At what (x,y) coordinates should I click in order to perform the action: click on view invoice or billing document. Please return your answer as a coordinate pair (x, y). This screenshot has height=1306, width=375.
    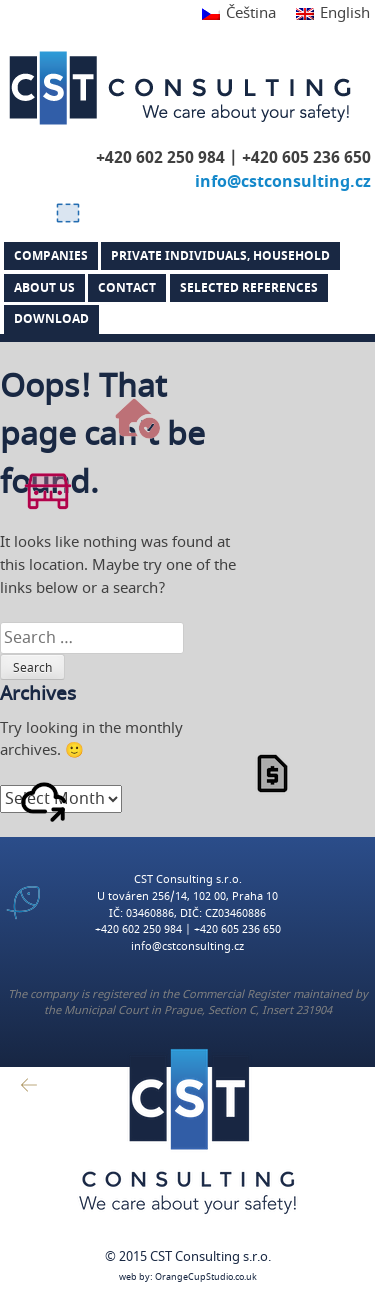
    Looking at the image, I should click on (272, 773).